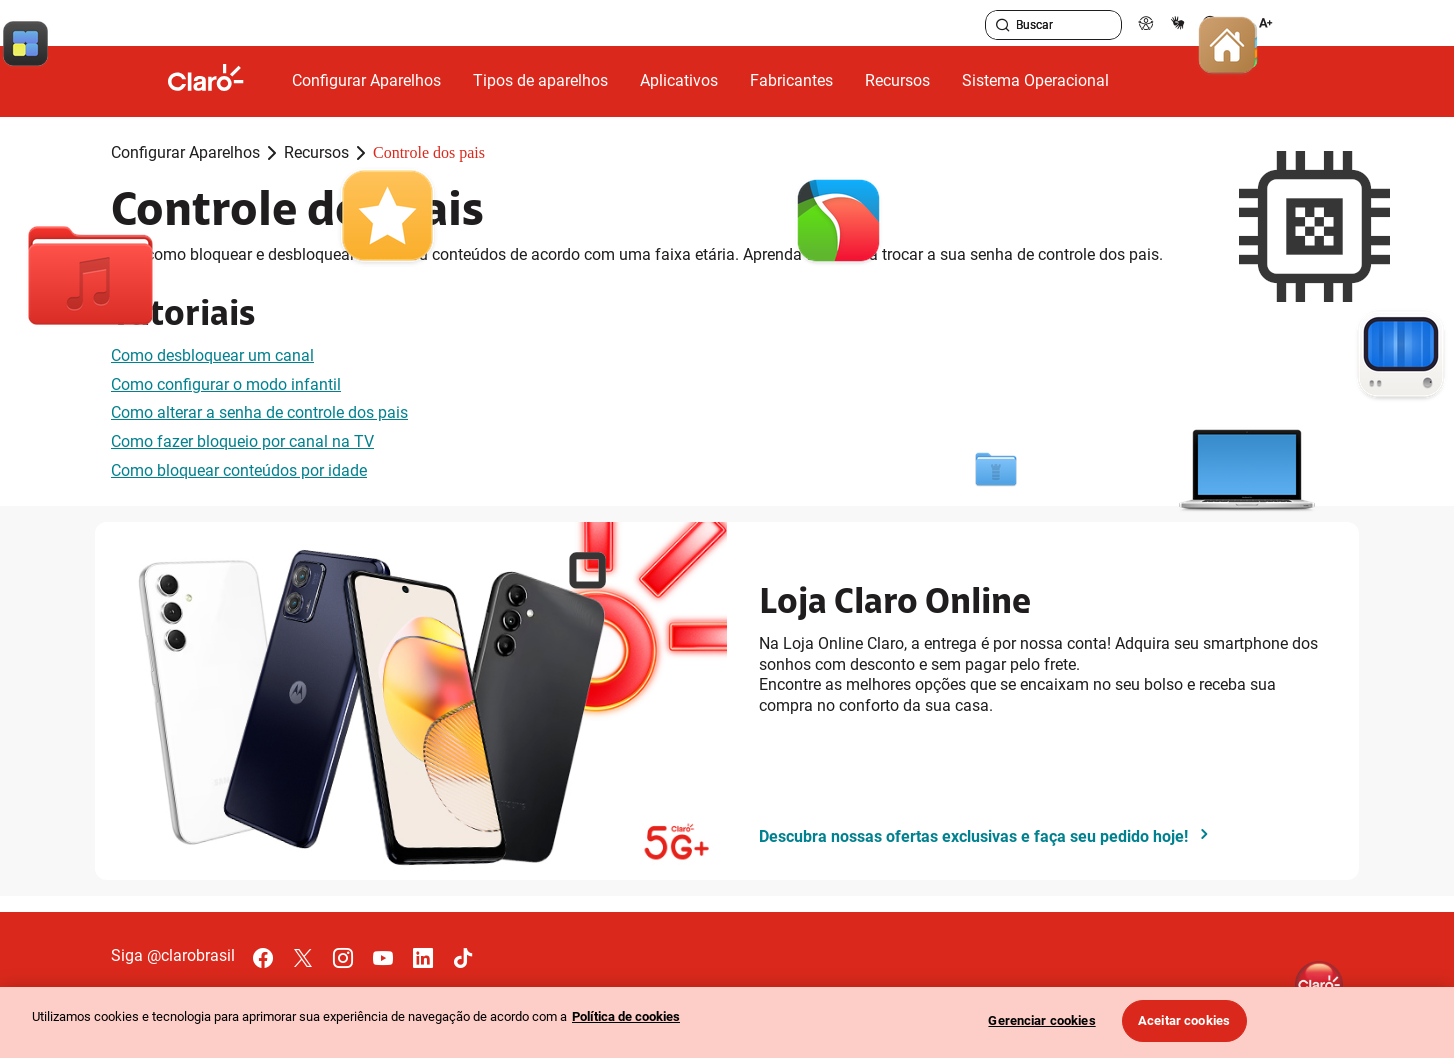 The image size is (1454, 1058). What do you see at coordinates (620, 537) in the screenshot?
I see `stop or halt current media playback` at bounding box center [620, 537].